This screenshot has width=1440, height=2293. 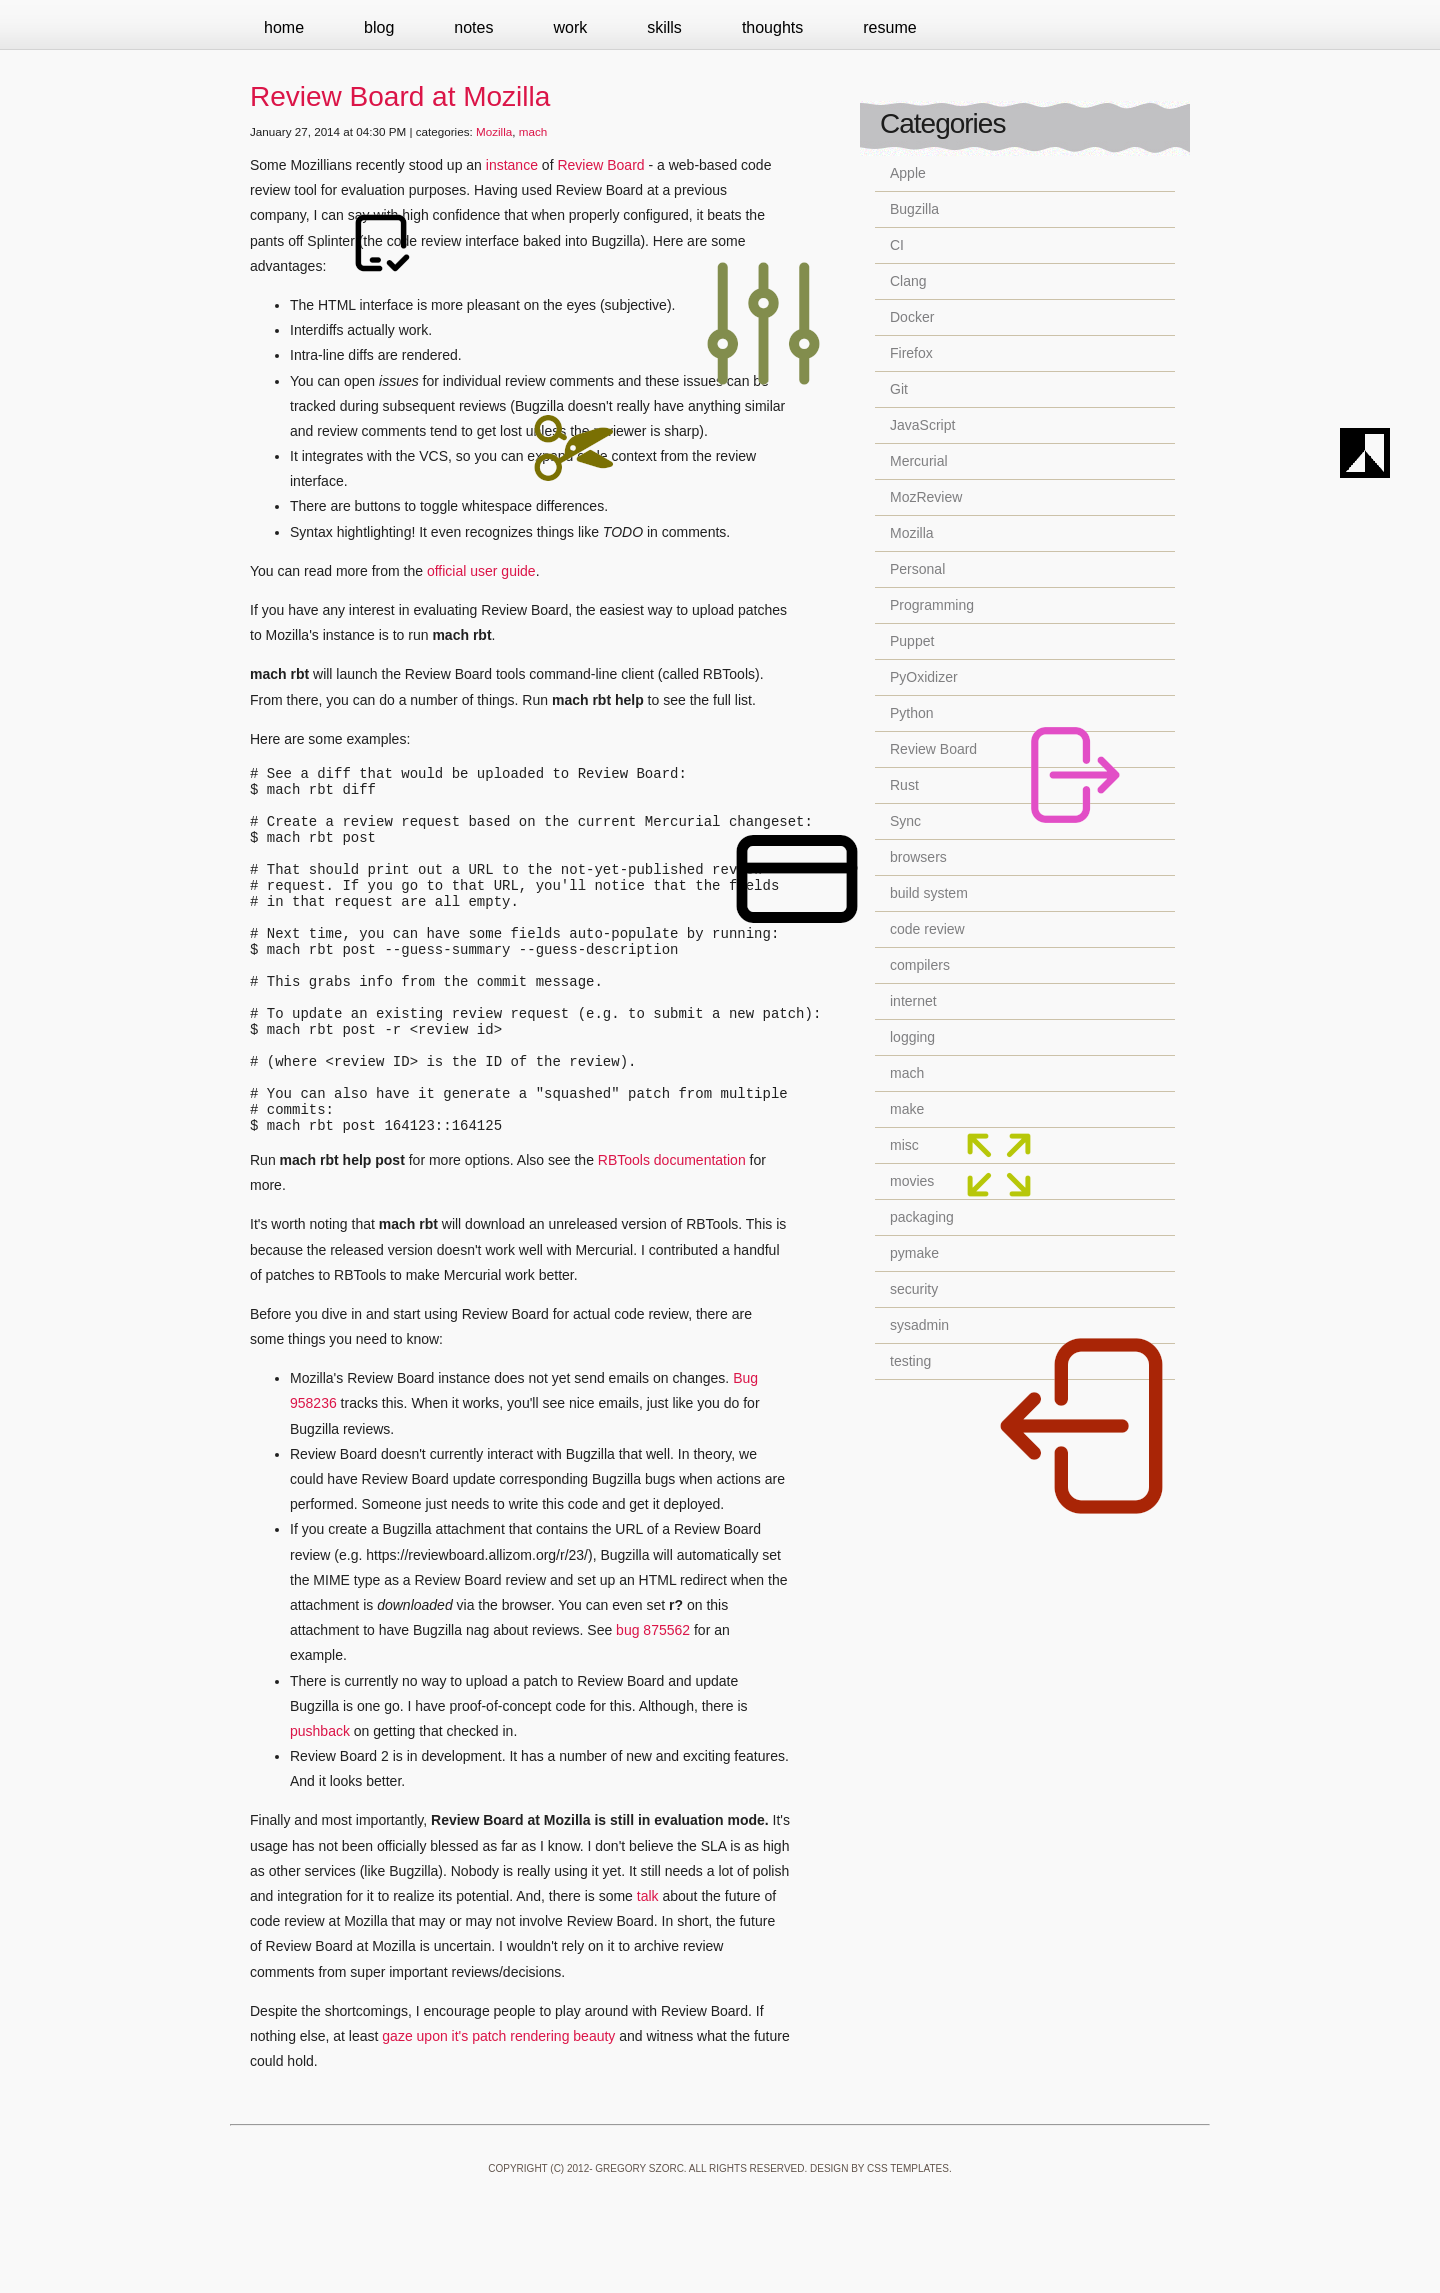 What do you see at coordinates (763, 323) in the screenshot?
I see `adjust settings or preferences` at bounding box center [763, 323].